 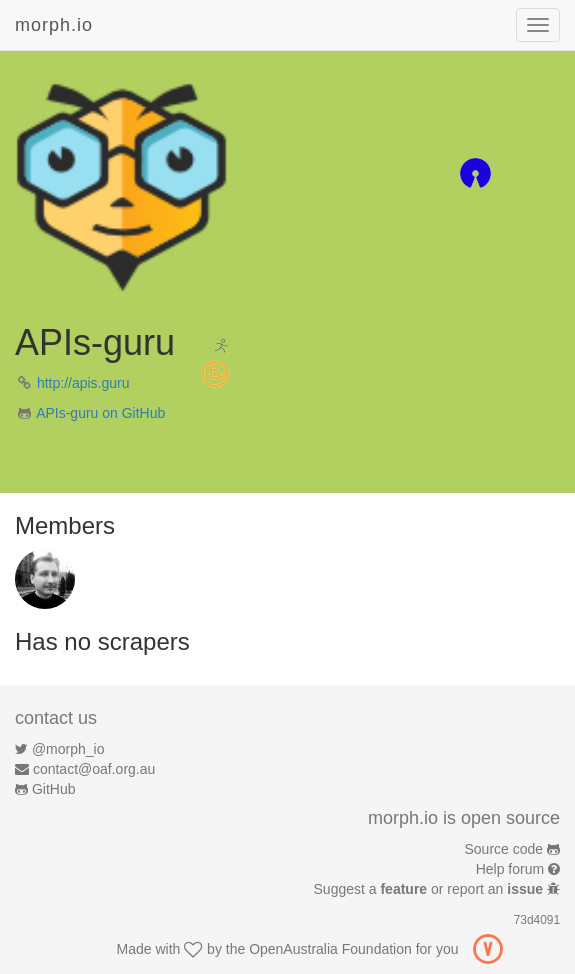 What do you see at coordinates (221, 345) in the screenshot?
I see `start a running or fitness activity` at bounding box center [221, 345].